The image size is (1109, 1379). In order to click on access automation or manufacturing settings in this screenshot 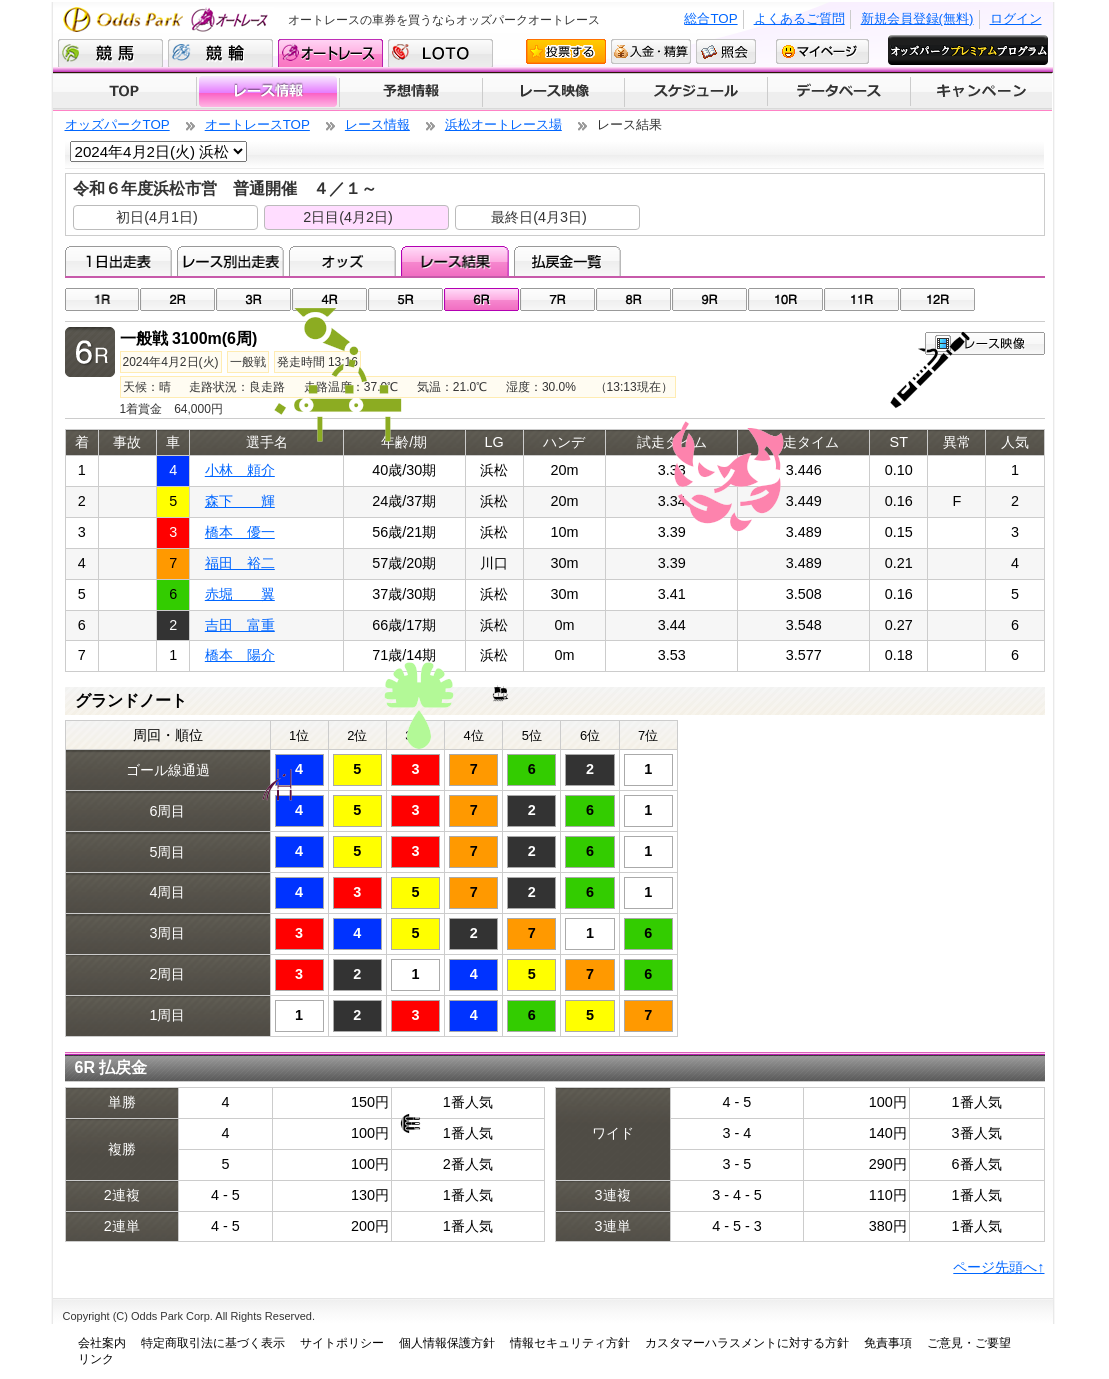, I will do `click(333, 373)`.